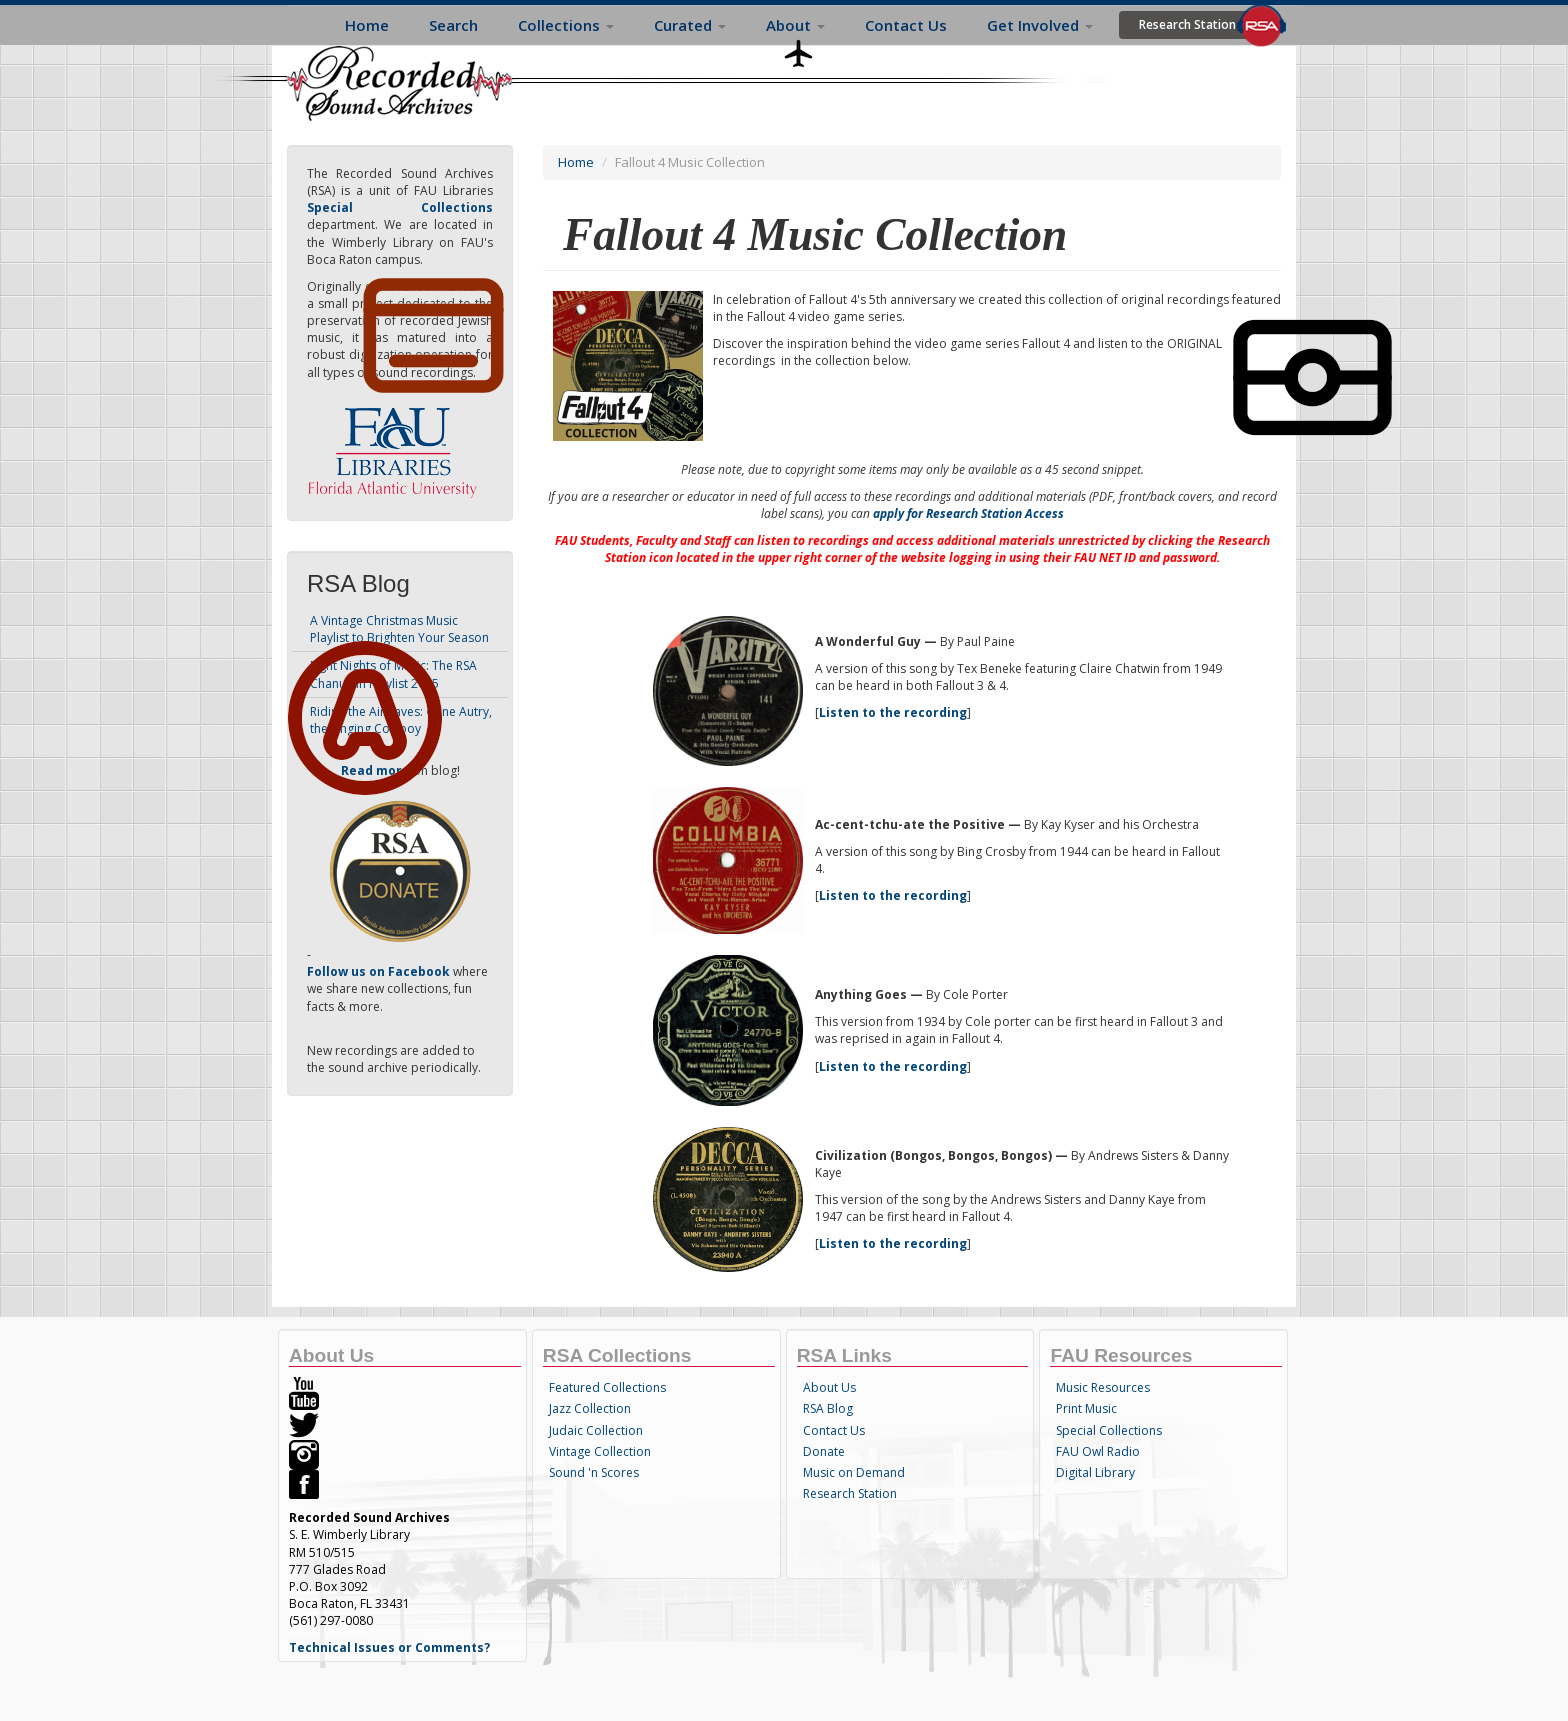  Describe the element at coordinates (798, 53) in the screenshot. I see `access airport or flight information` at that location.